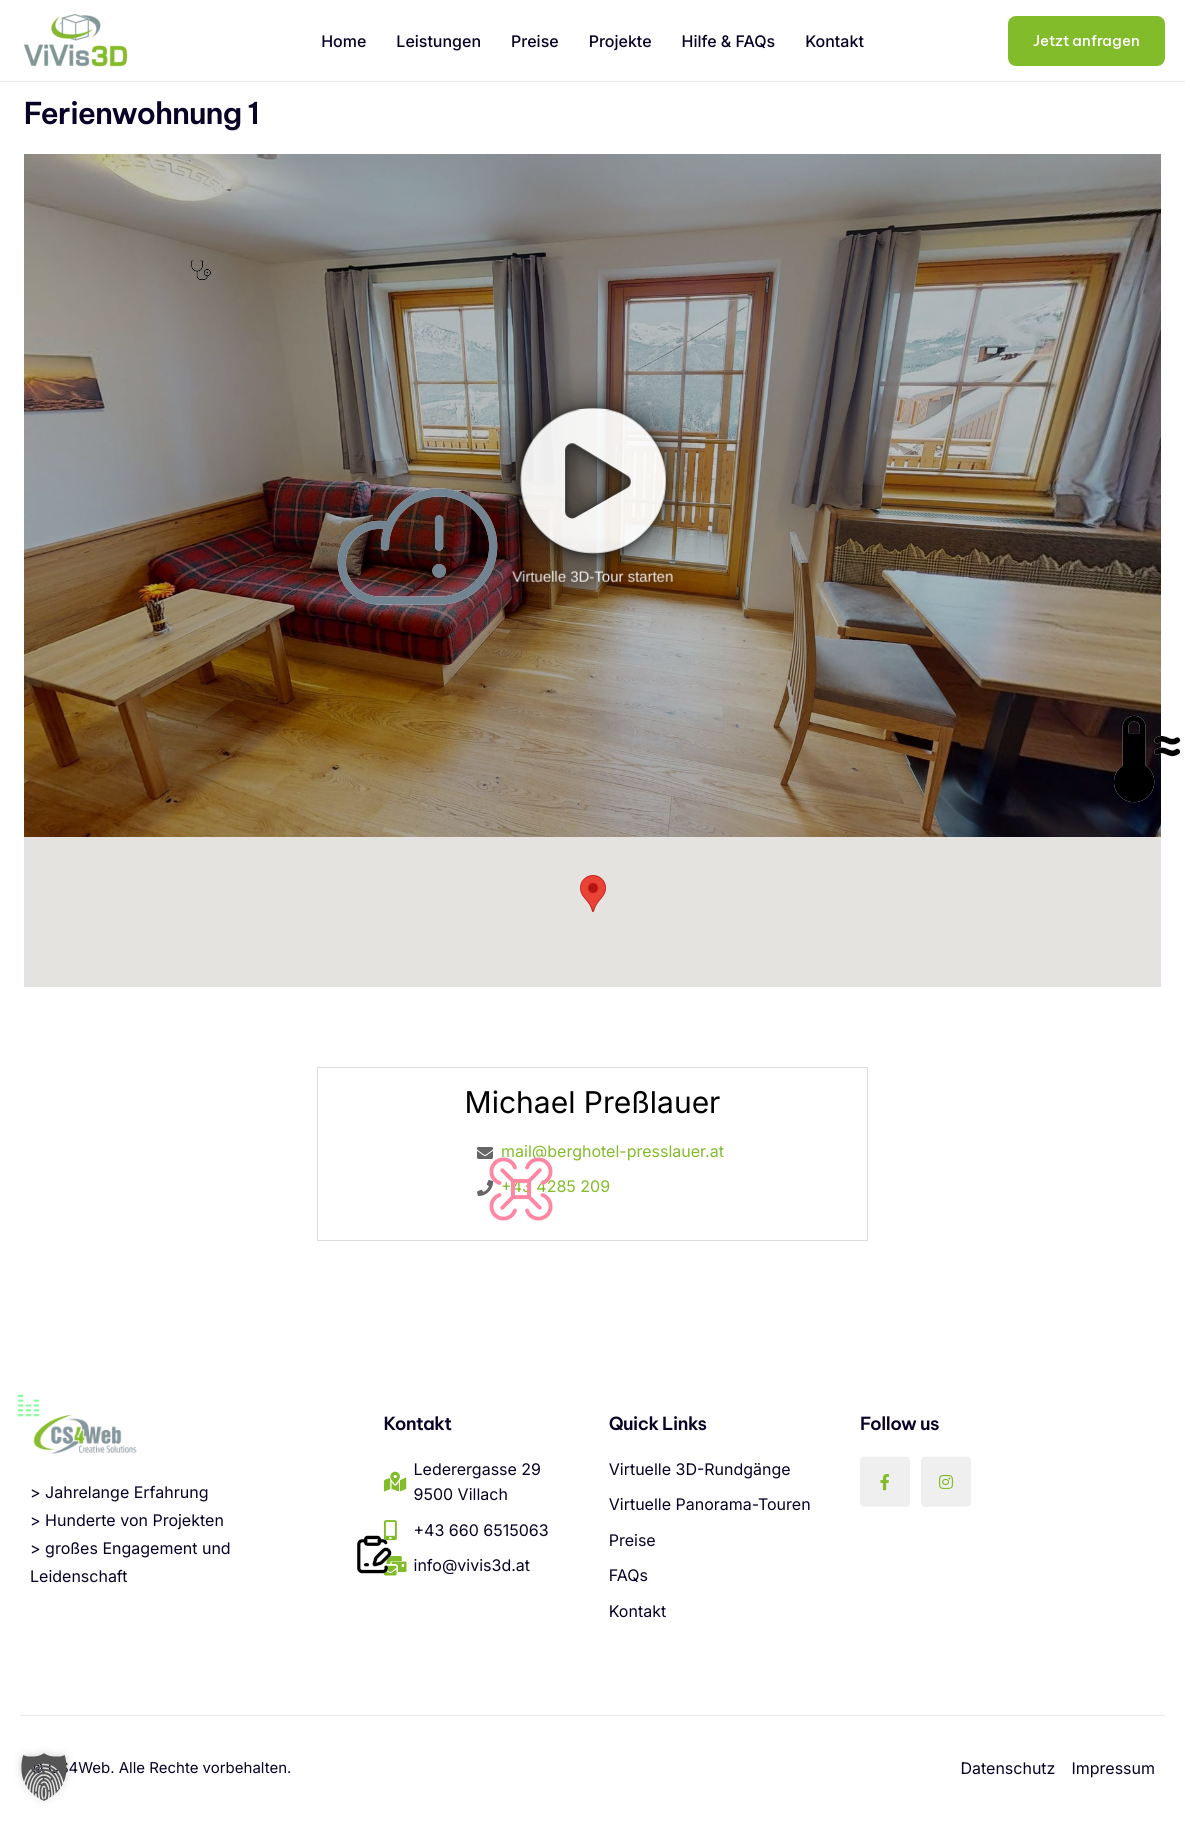 This screenshot has height=1821, width=1185. What do you see at coordinates (1137, 759) in the screenshot?
I see `indicates high temperature or heat warning` at bounding box center [1137, 759].